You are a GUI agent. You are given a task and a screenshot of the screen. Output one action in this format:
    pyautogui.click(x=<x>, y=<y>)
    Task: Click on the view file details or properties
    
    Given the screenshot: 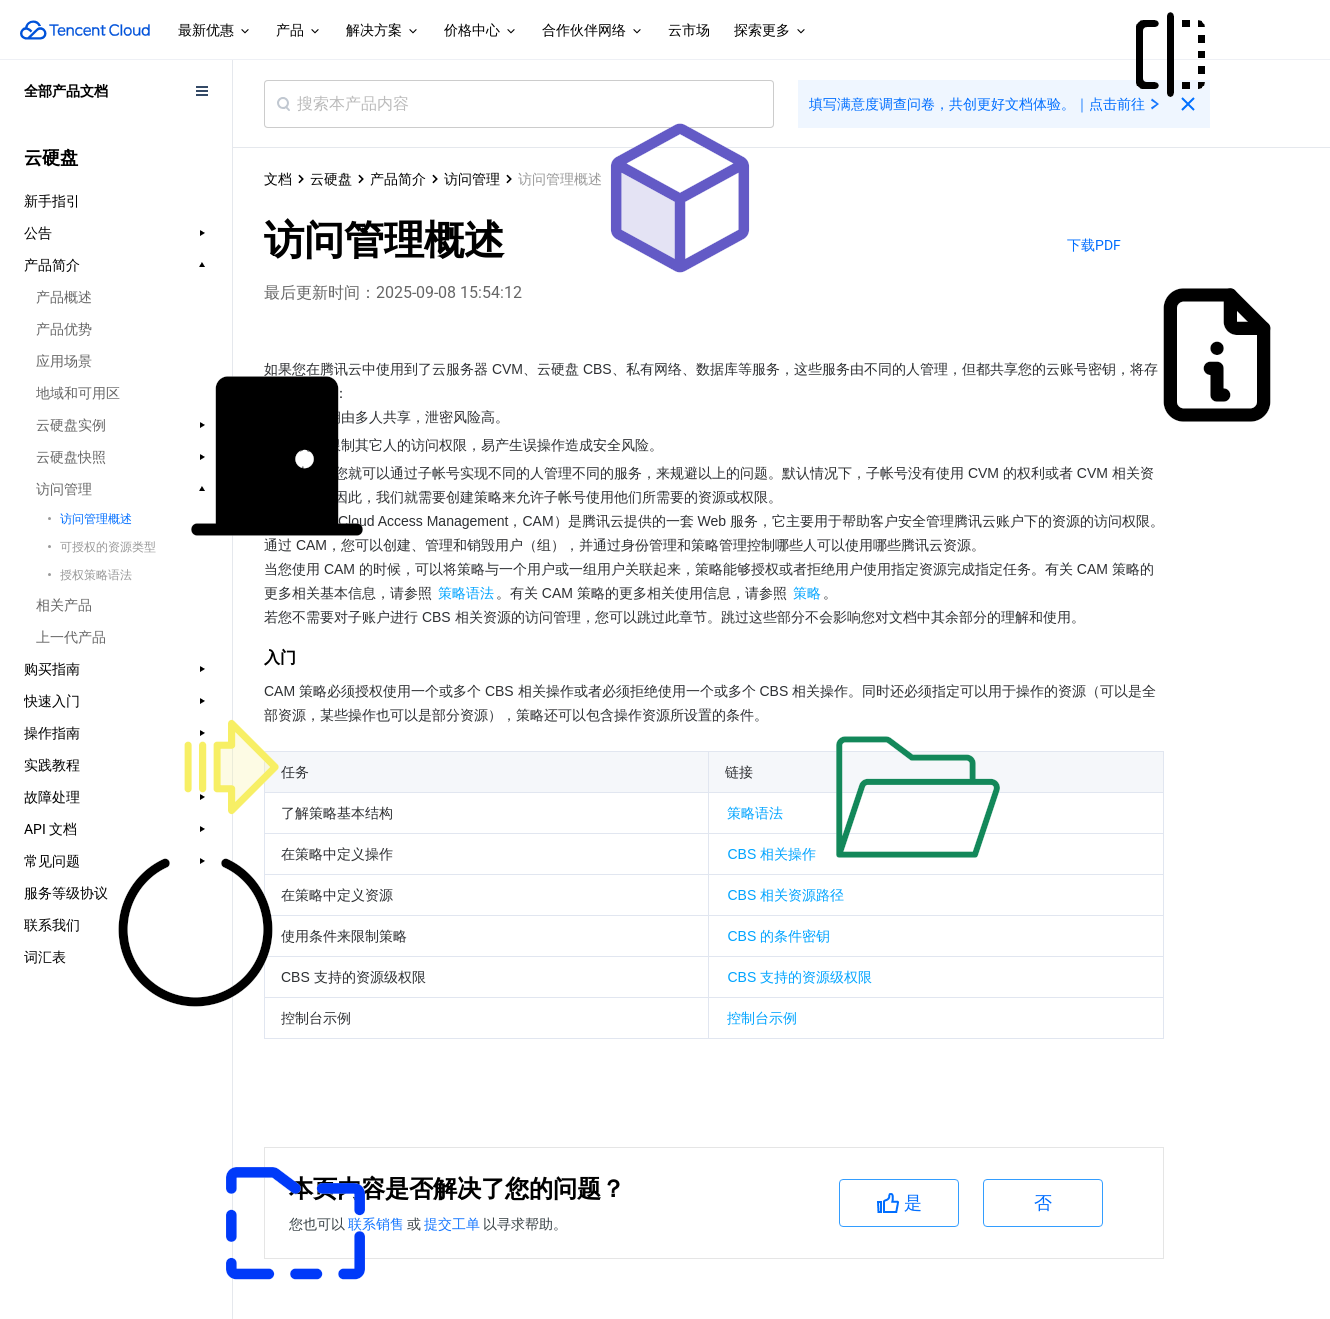 What is the action you would take?
    pyautogui.click(x=1217, y=355)
    